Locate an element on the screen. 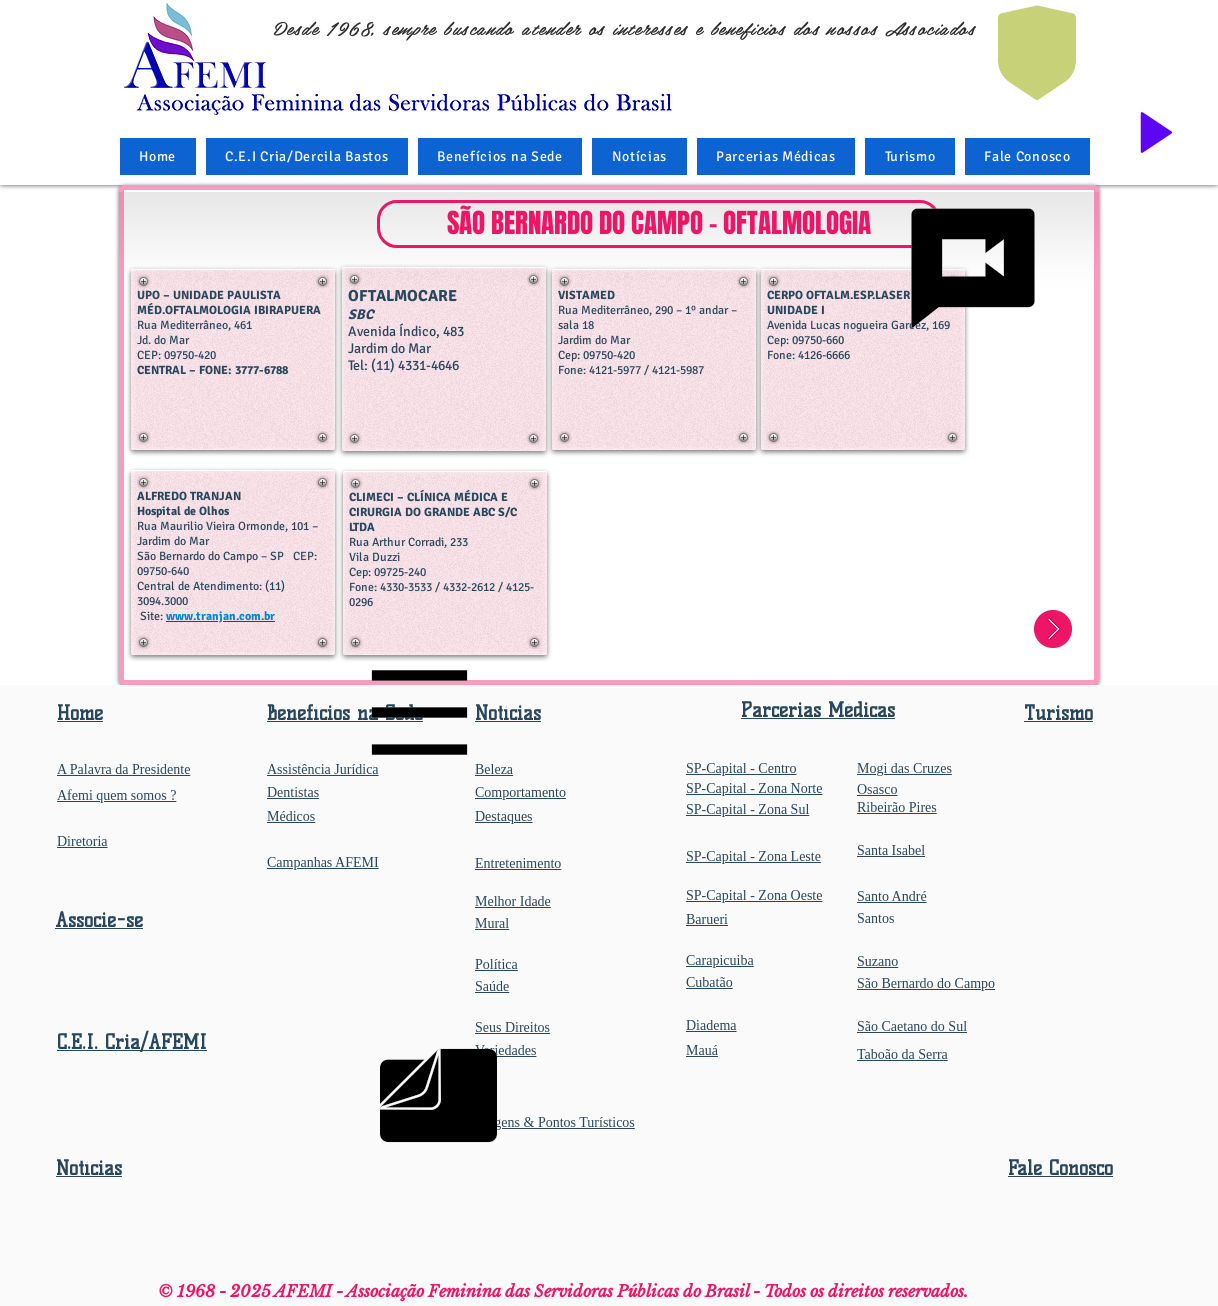 The height and width of the screenshot is (1306, 1218). indicates secure or protected status is located at coordinates (1037, 53).